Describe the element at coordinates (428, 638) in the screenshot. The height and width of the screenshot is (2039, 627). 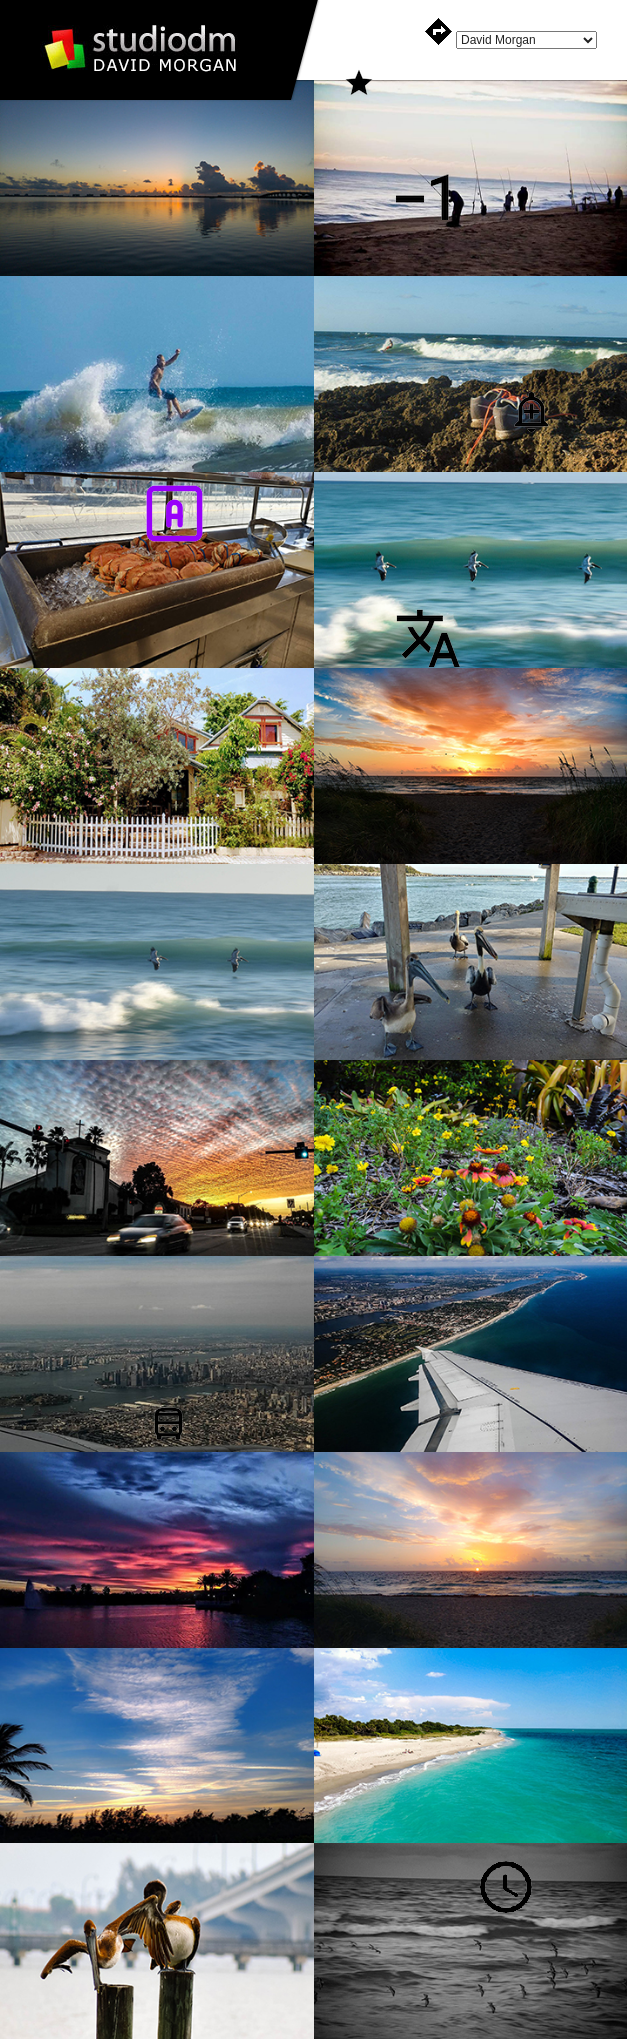
I see `translate text to another language` at that location.